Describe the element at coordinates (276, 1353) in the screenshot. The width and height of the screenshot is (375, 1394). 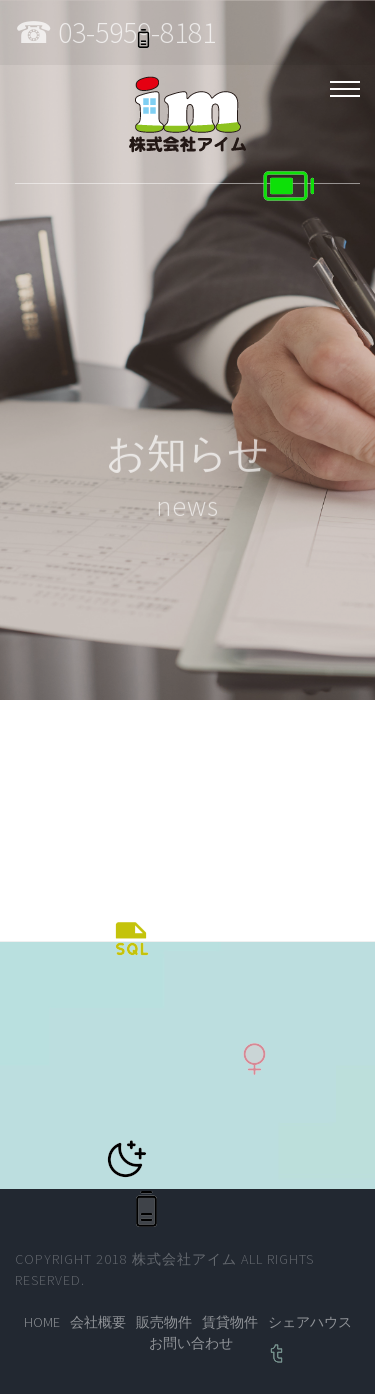
I see `open tumblr app` at that location.